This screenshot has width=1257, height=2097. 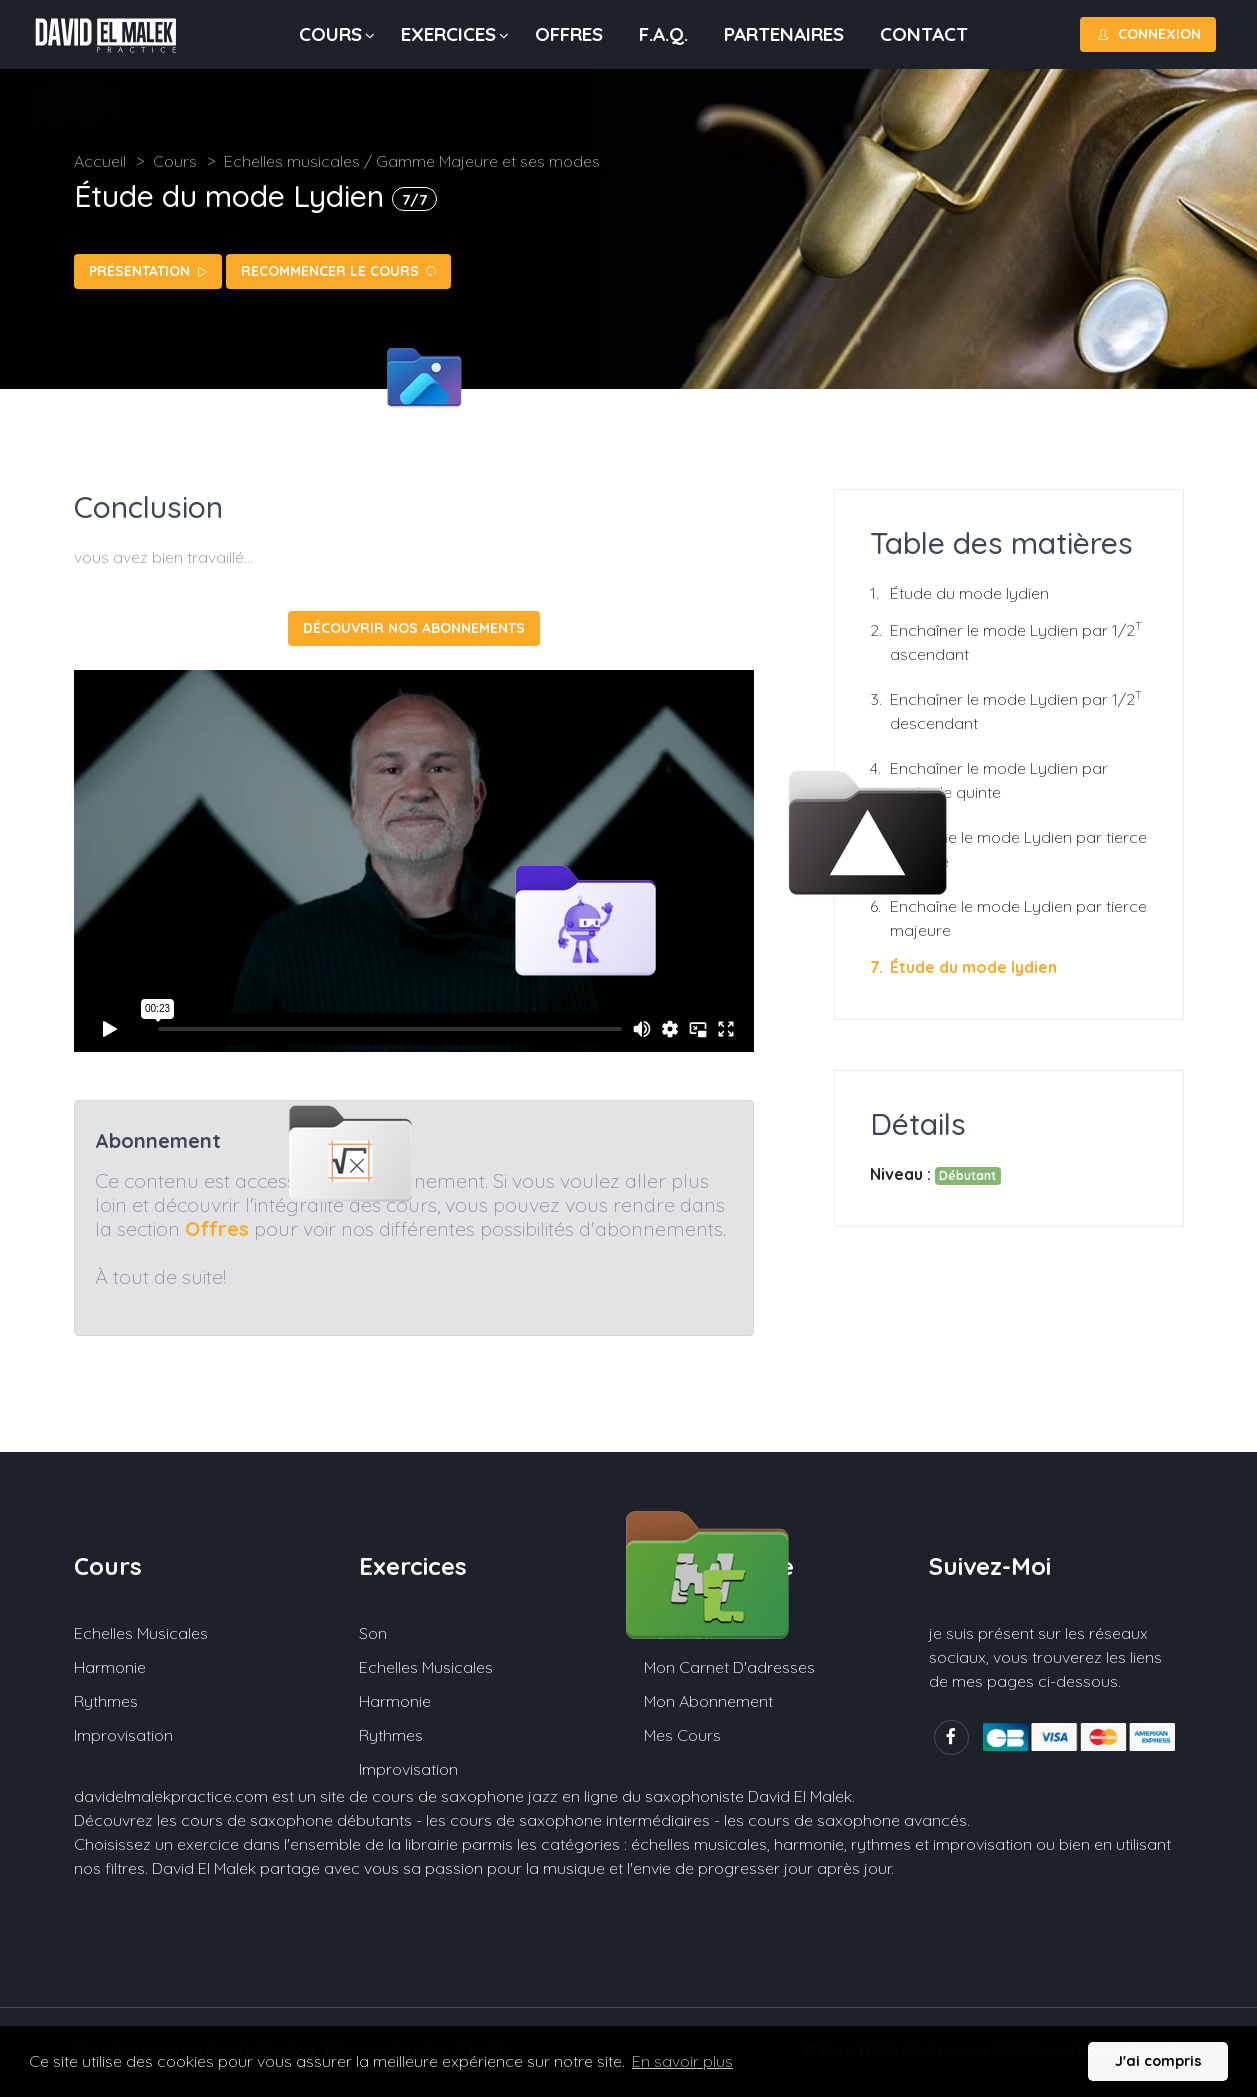 What do you see at coordinates (424, 379) in the screenshot?
I see `open pictures folder` at bounding box center [424, 379].